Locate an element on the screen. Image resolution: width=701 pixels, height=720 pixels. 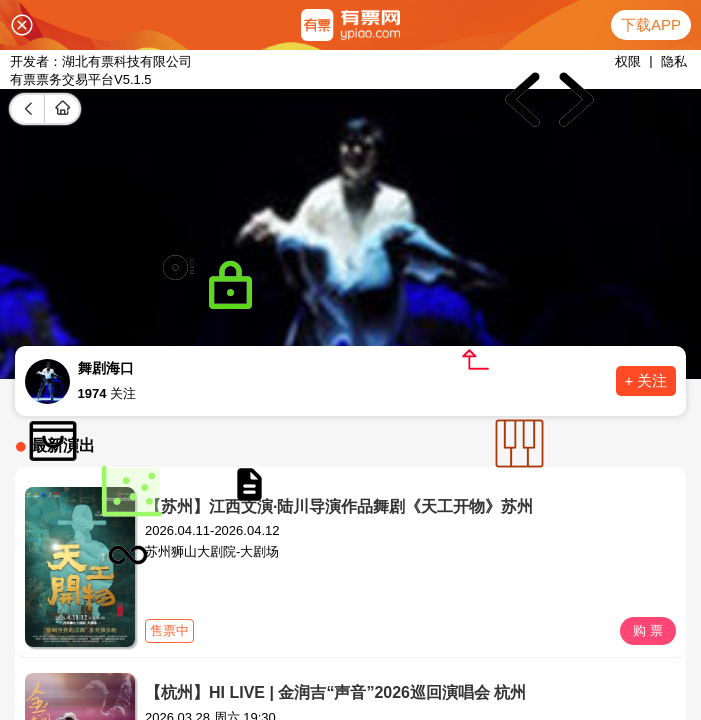
indicates unlimited or infinite content is located at coordinates (128, 555).